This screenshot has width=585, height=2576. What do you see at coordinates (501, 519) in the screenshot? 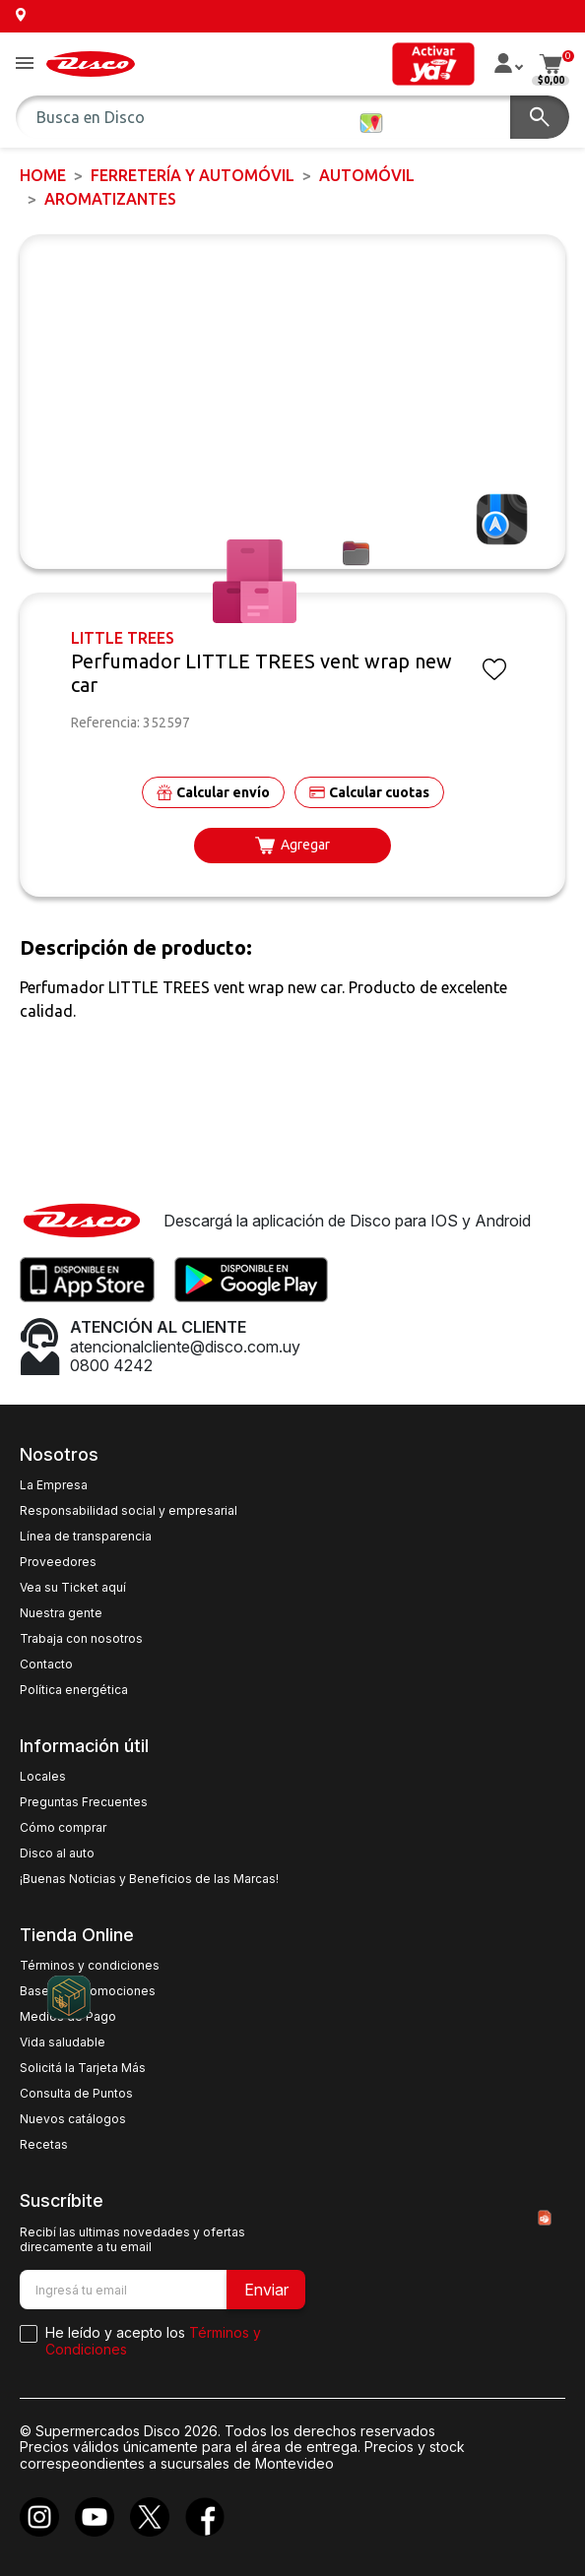
I see `open apple maps` at bounding box center [501, 519].